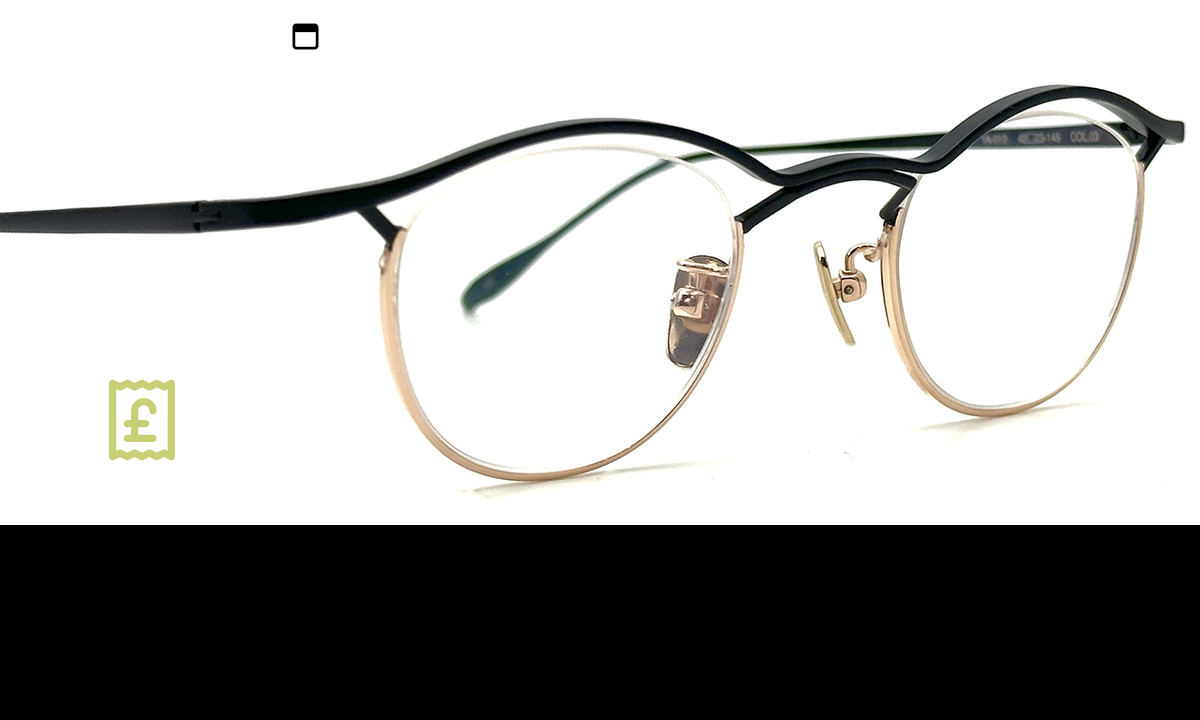 The height and width of the screenshot is (720, 1200). What do you see at coordinates (142, 420) in the screenshot?
I see `view receipt or transaction in pounds sterling` at bounding box center [142, 420].